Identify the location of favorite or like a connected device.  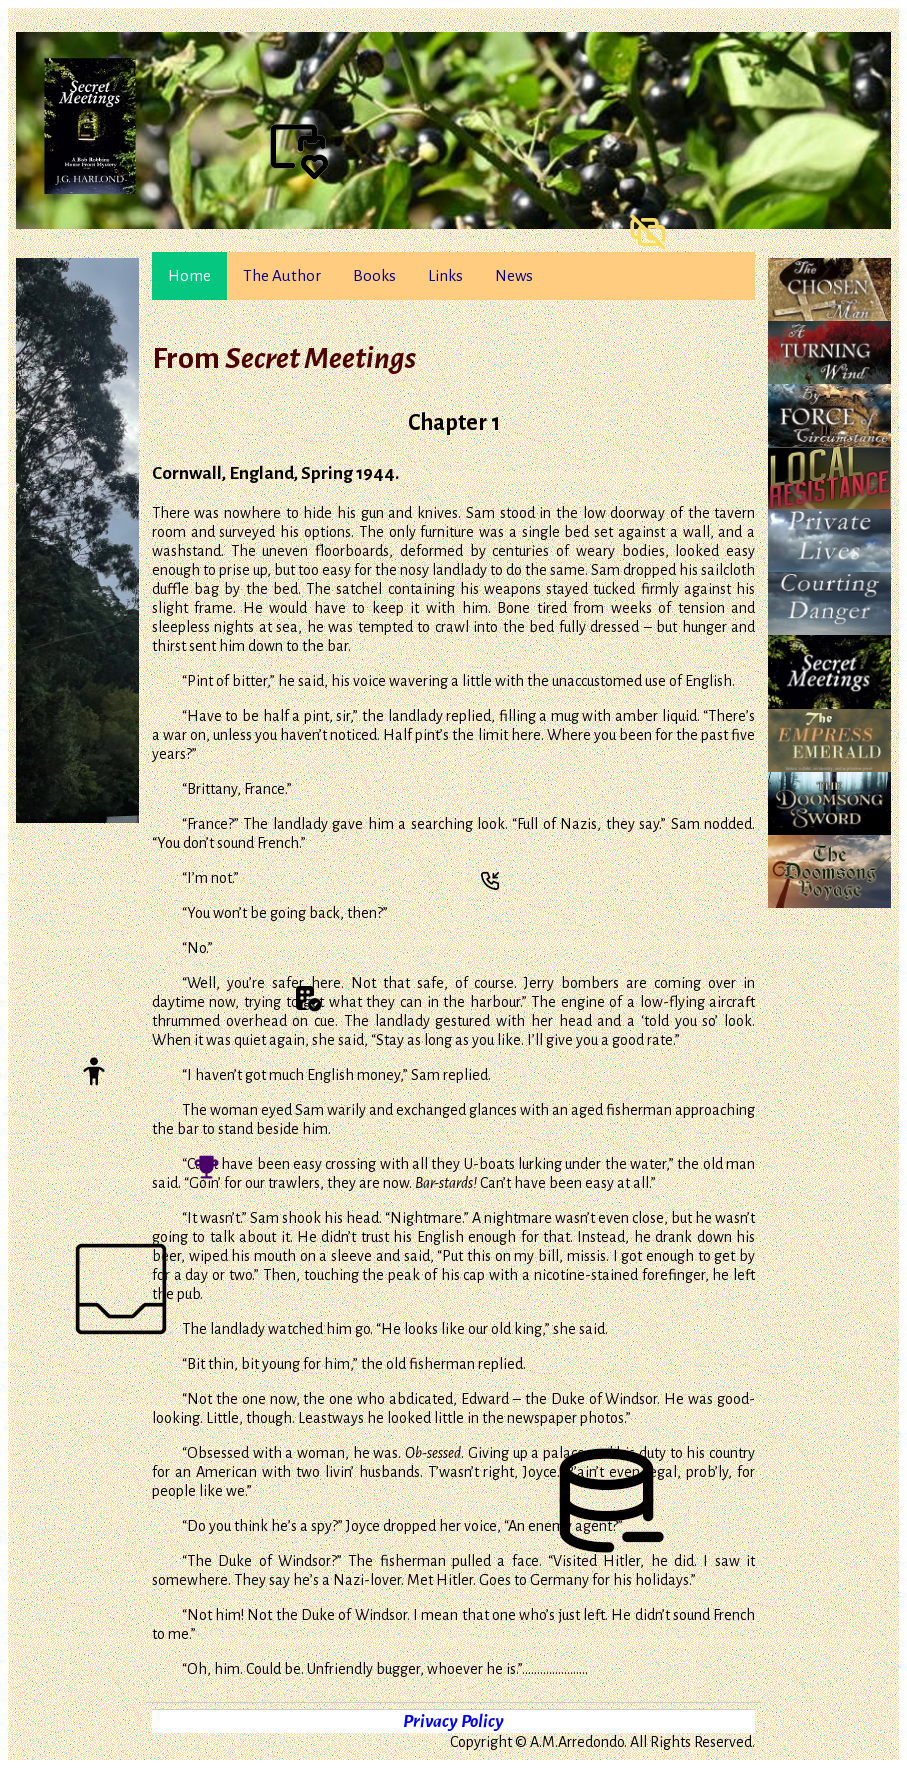
(298, 149).